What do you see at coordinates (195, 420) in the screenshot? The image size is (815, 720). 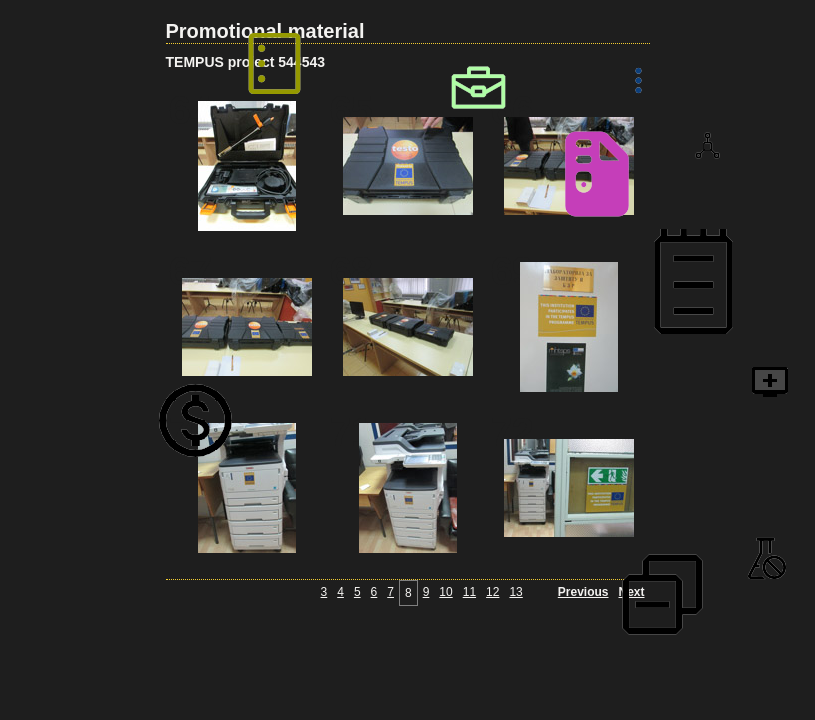 I see `view earnings or account balance` at bounding box center [195, 420].